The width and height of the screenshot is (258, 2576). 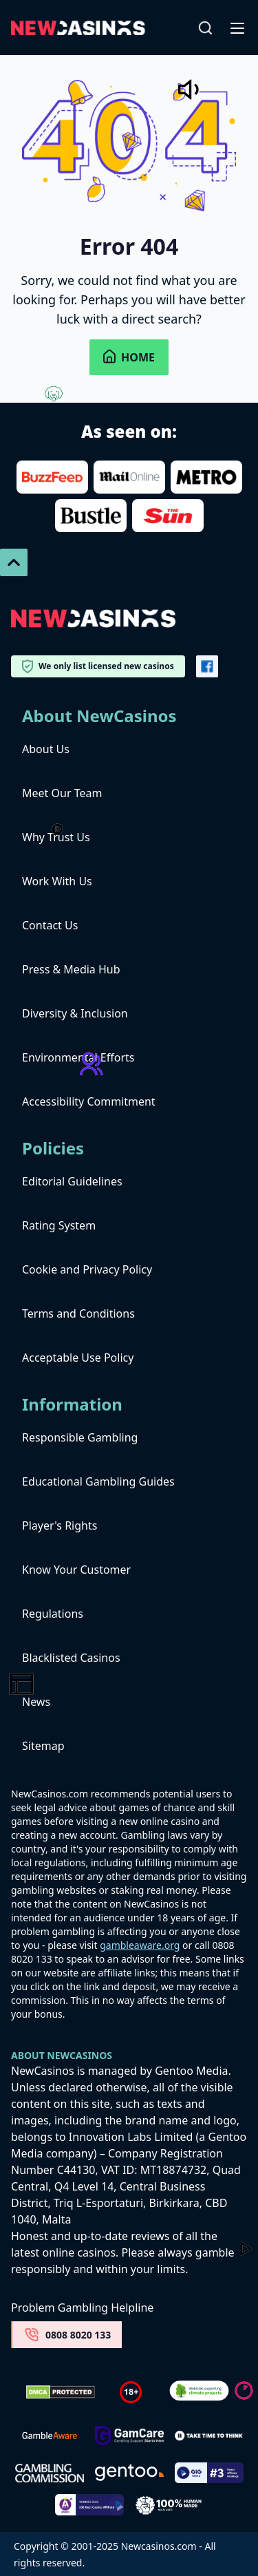 What do you see at coordinates (244, 2390) in the screenshot?
I see `indicates 25% progress or completion status` at bounding box center [244, 2390].